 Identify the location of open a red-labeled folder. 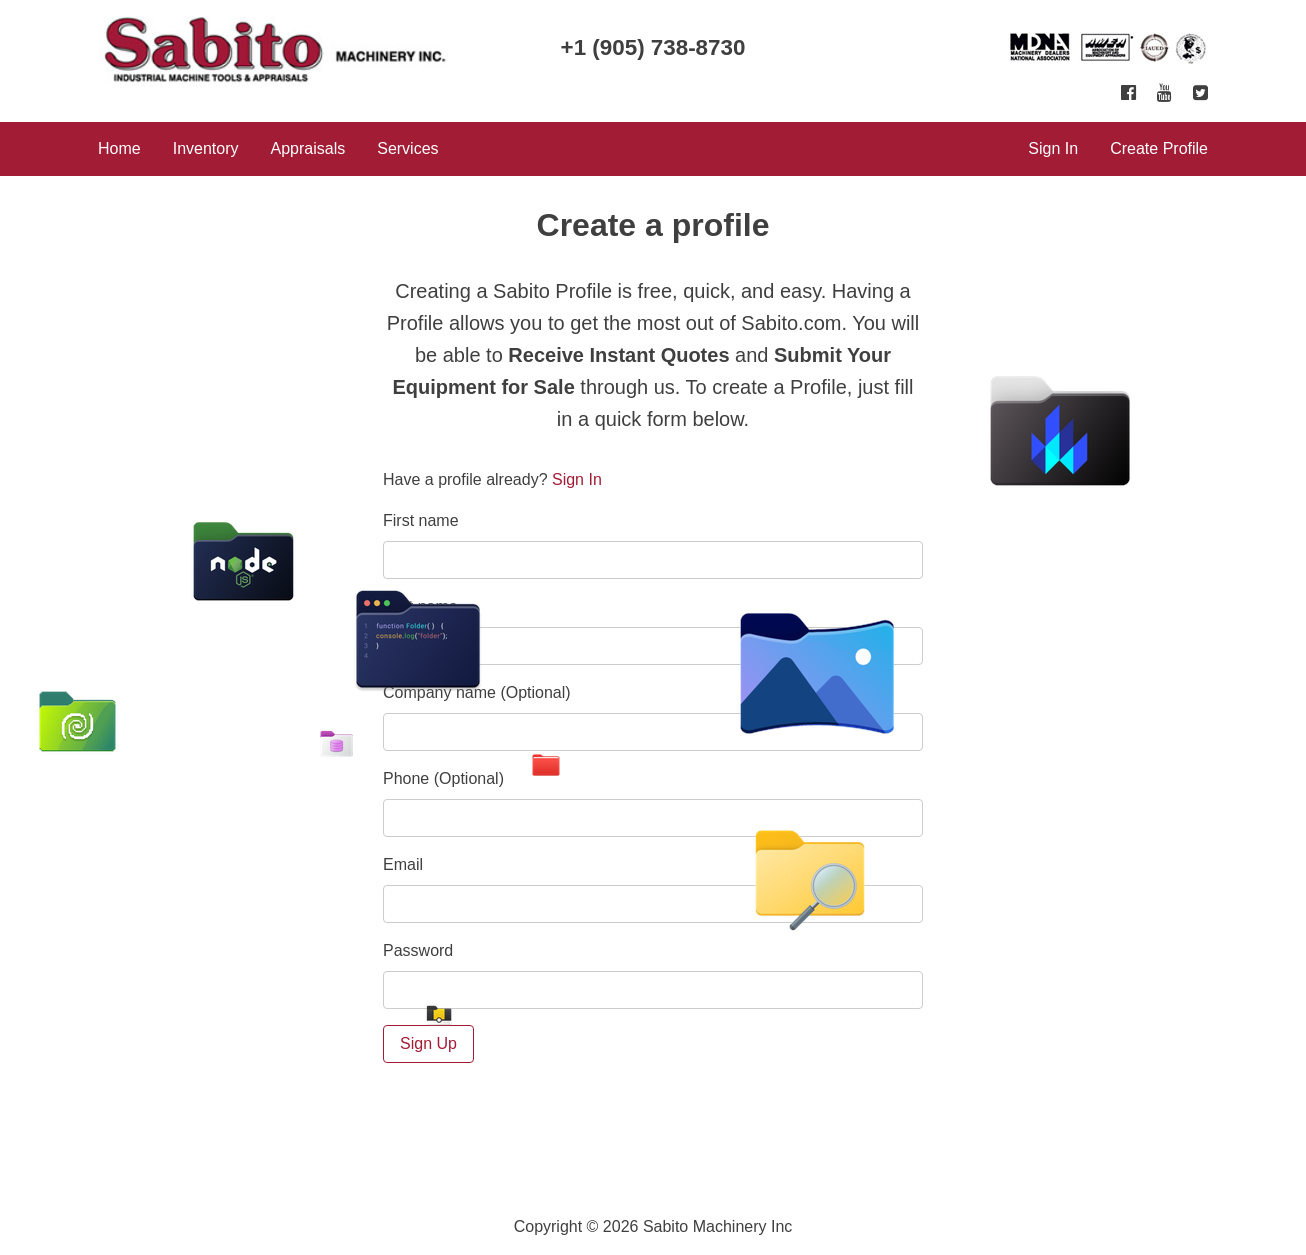
(546, 765).